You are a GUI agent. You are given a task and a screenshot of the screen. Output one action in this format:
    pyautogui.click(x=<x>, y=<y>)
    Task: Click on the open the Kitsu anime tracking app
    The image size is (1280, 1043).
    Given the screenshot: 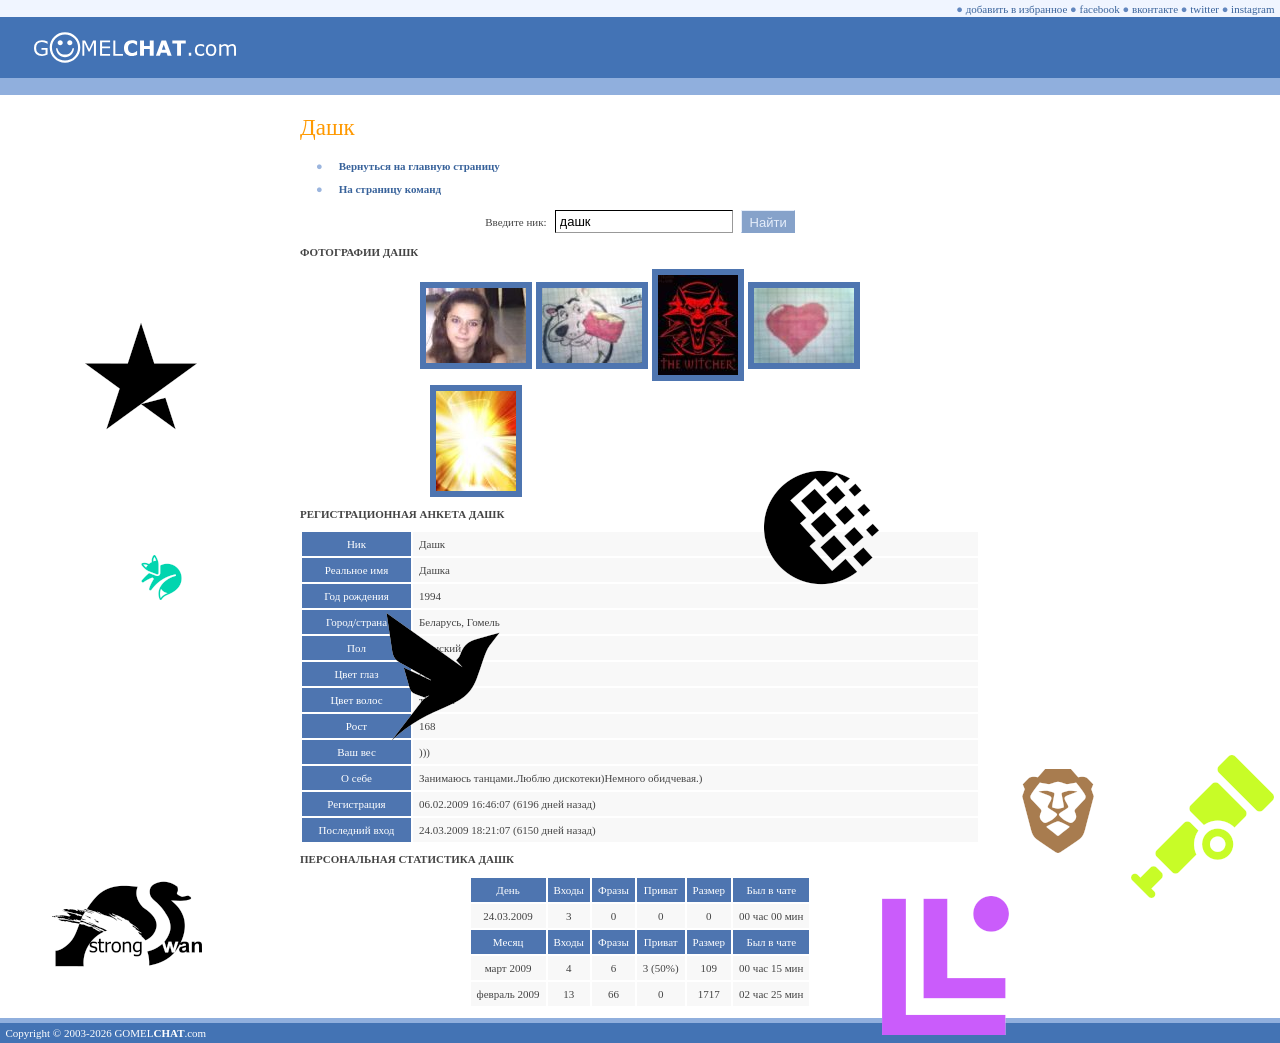 What is the action you would take?
    pyautogui.click(x=161, y=577)
    